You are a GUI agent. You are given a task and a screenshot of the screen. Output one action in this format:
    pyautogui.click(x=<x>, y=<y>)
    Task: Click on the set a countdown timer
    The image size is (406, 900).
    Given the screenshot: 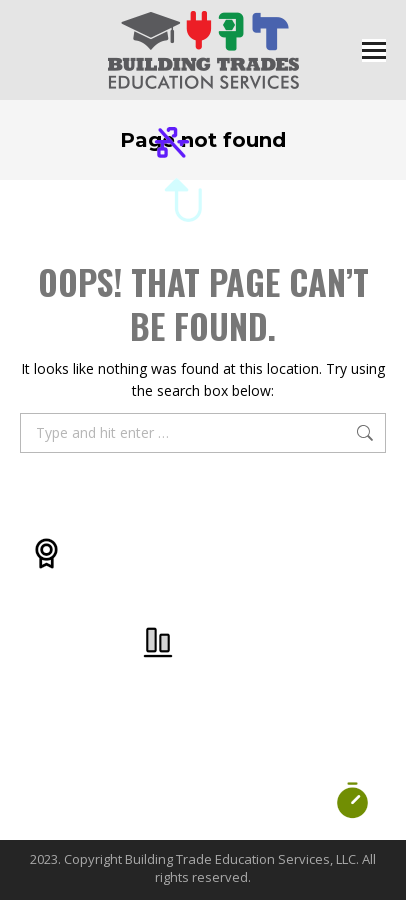 What is the action you would take?
    pyautogui.click(x=352, y=801)
    